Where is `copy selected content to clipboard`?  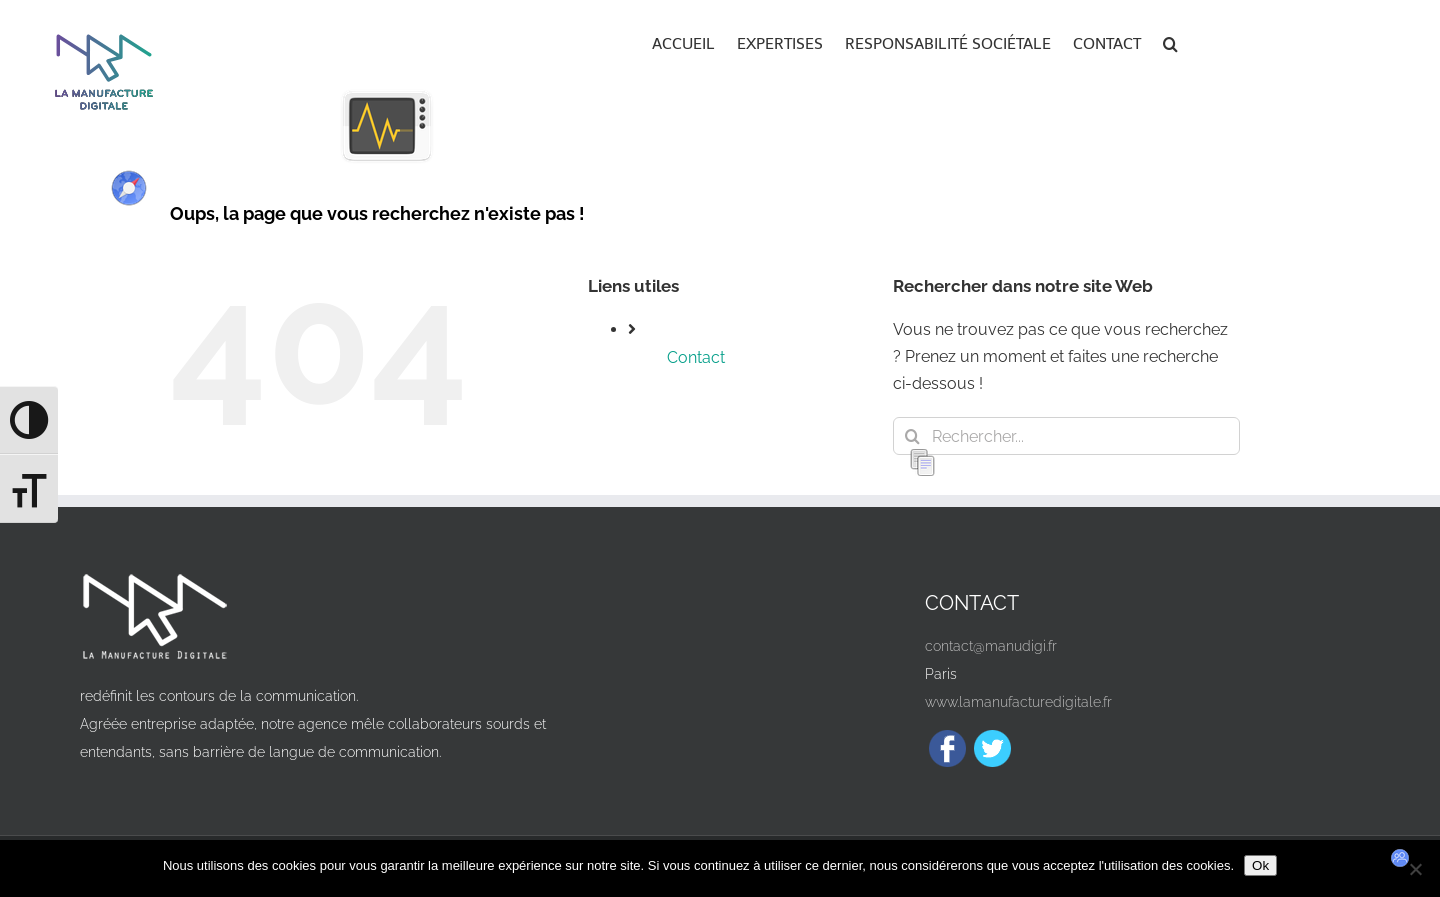
copy selected content to clipboard is located at coordinates (922, 462).